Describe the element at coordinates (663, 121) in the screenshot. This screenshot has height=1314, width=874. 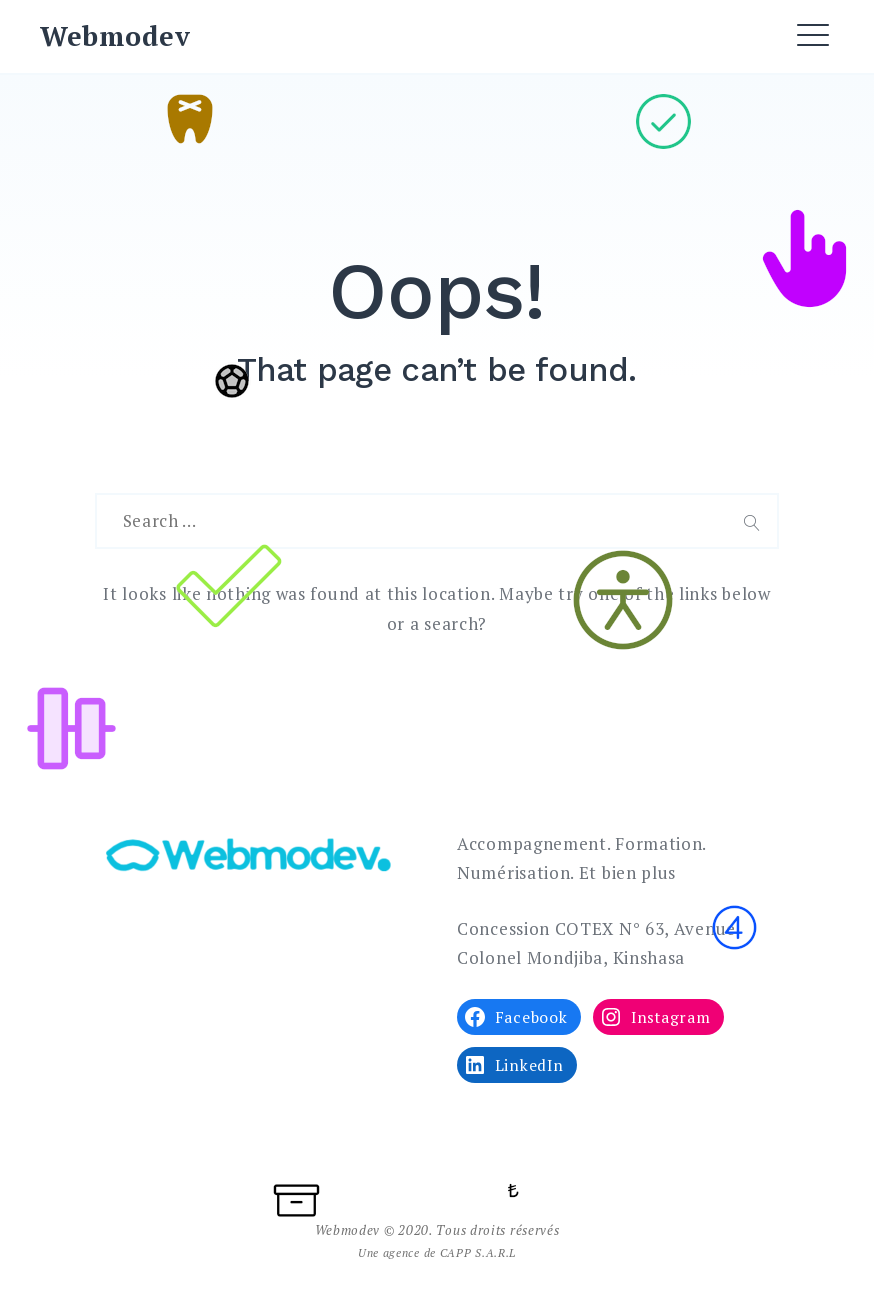
I see `indicates task or action completed successfully` at that location.